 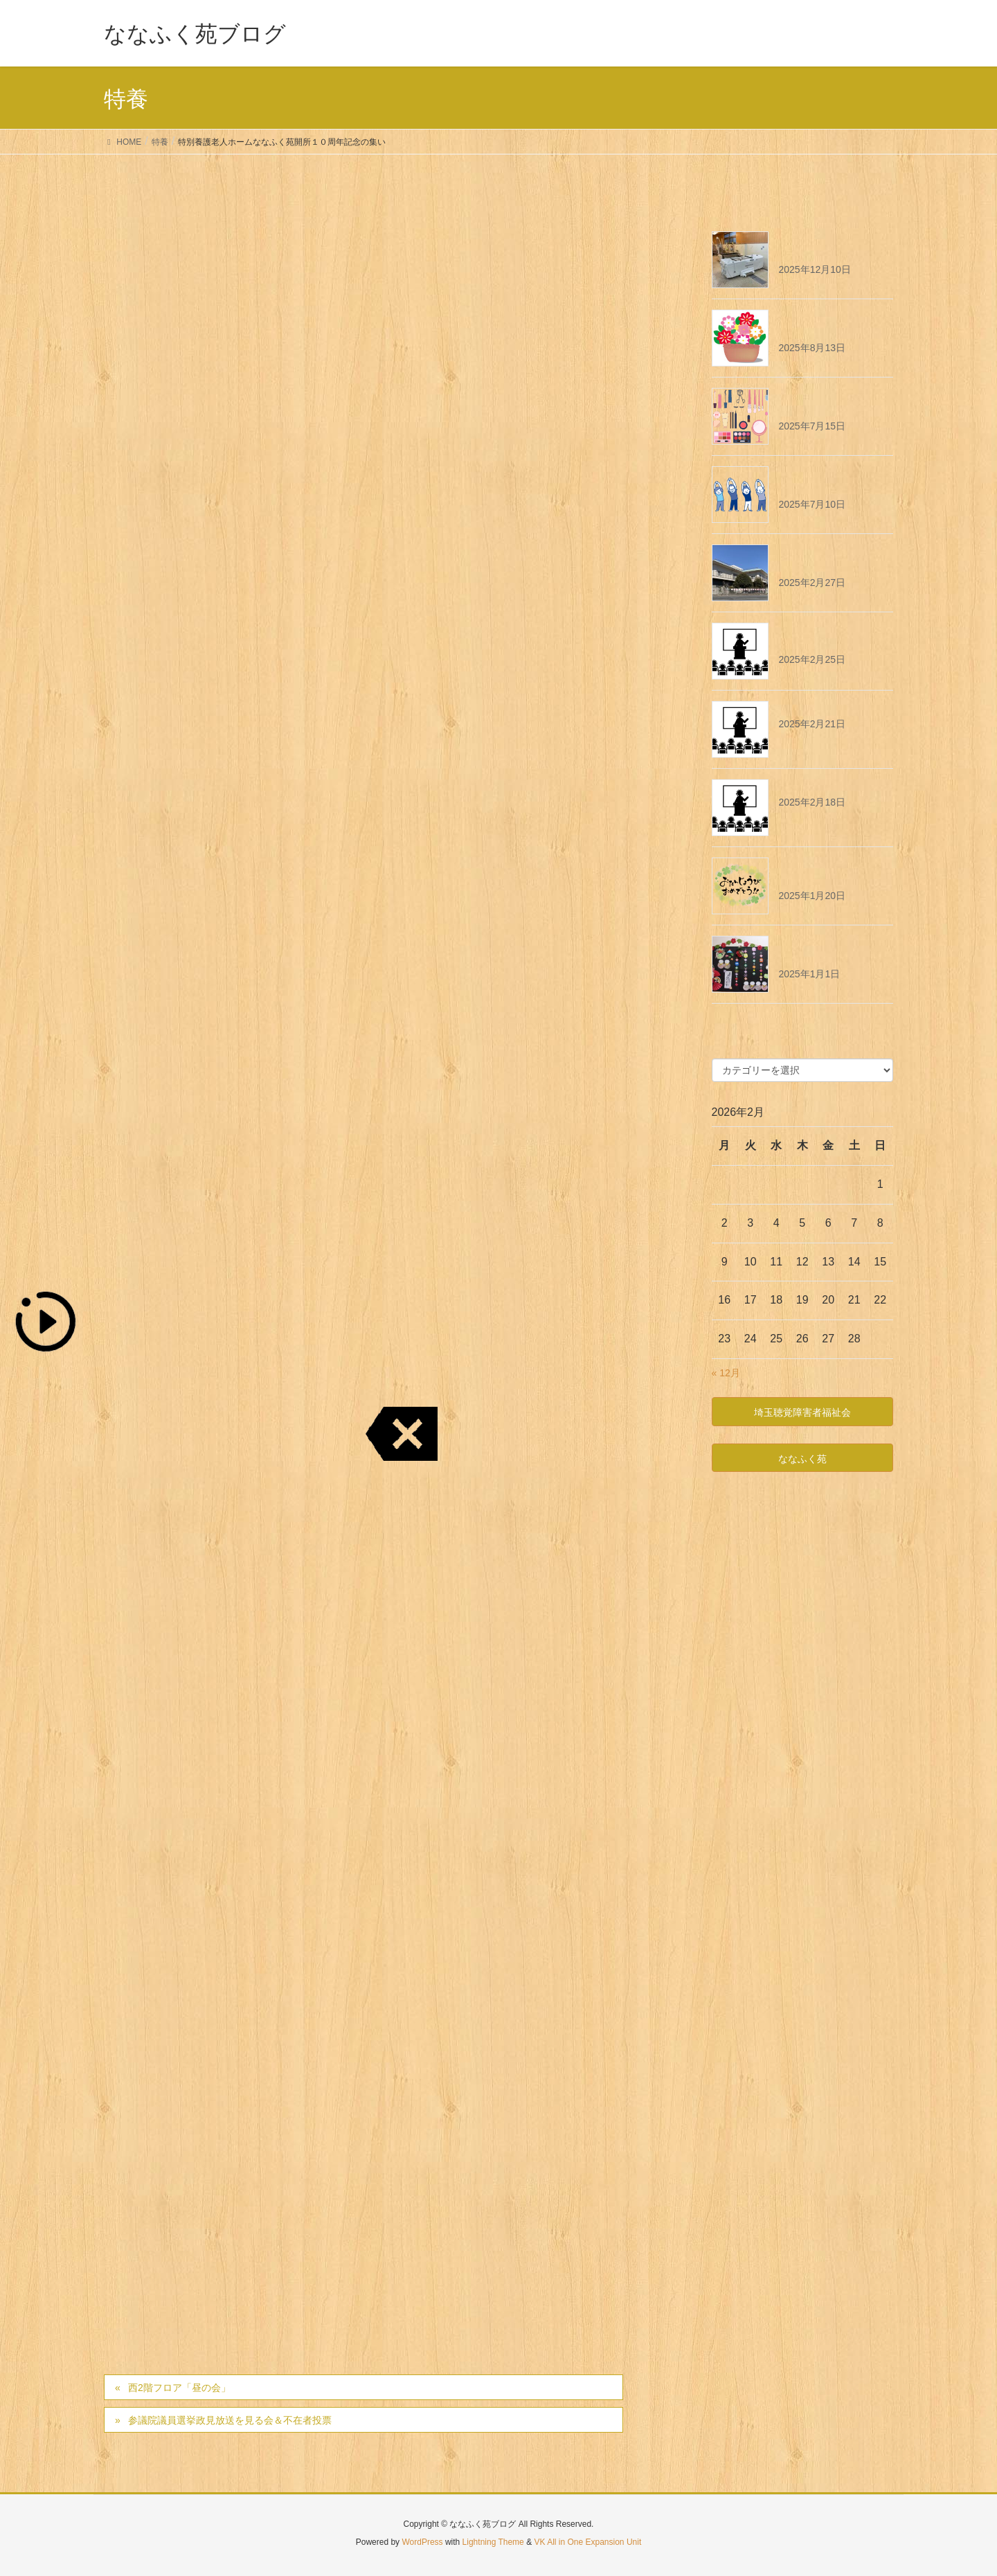 What do you see at coordinates (46, 1322) in the screenshot?
I see `enable motion photos capture` at bounding box center [46, 1322].